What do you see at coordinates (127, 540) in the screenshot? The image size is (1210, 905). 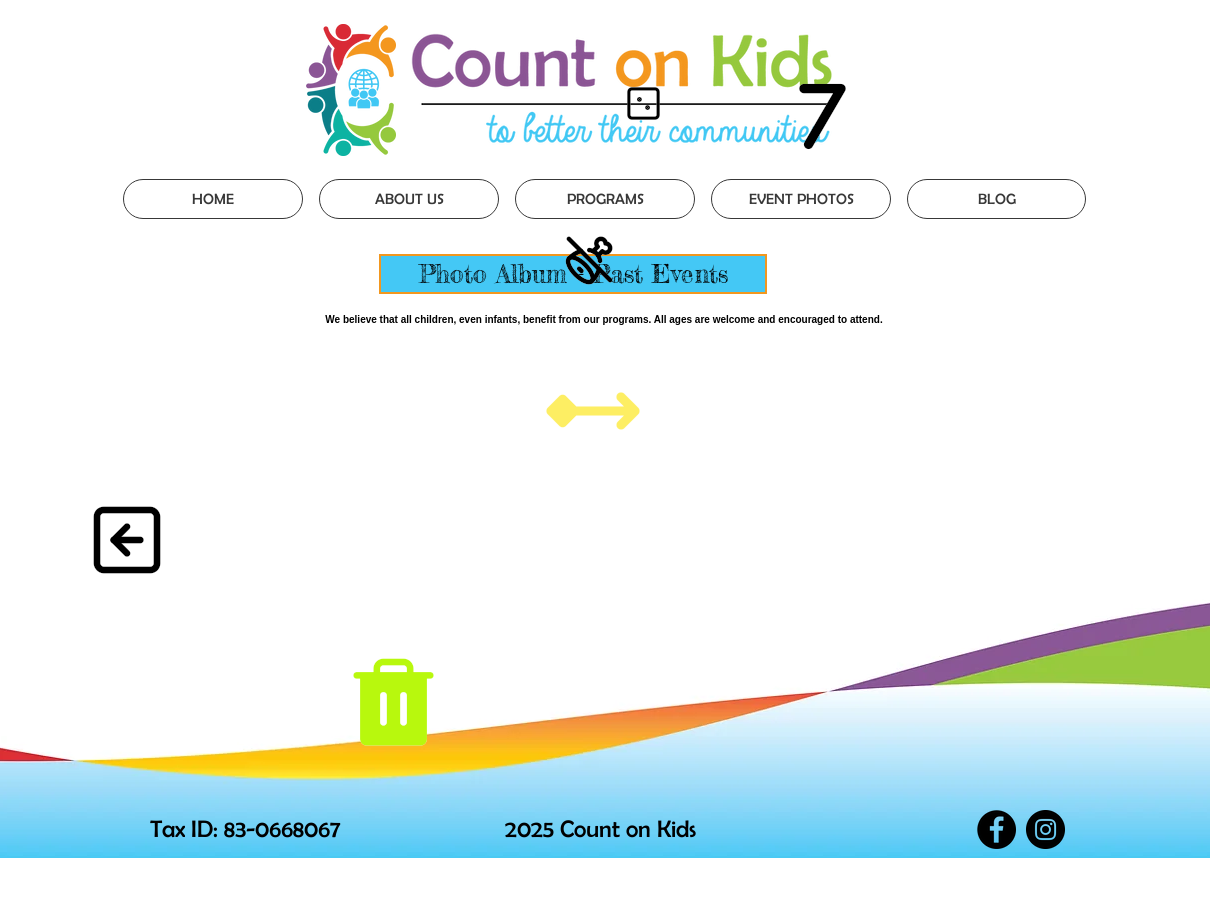 I see `go back to the previous screen` at bounding box center [127, 540].